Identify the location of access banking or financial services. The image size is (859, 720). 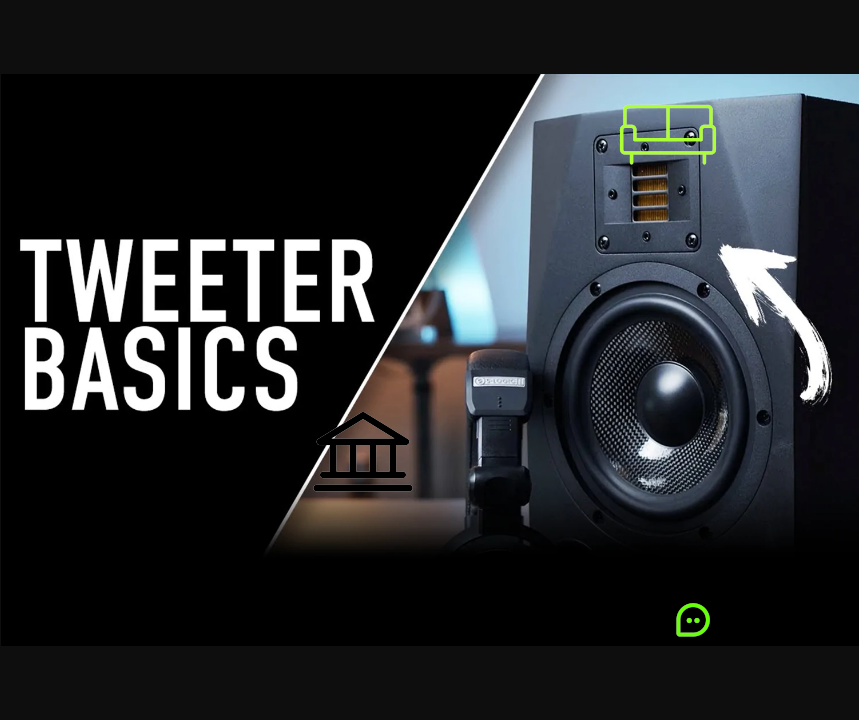
(363, 455).